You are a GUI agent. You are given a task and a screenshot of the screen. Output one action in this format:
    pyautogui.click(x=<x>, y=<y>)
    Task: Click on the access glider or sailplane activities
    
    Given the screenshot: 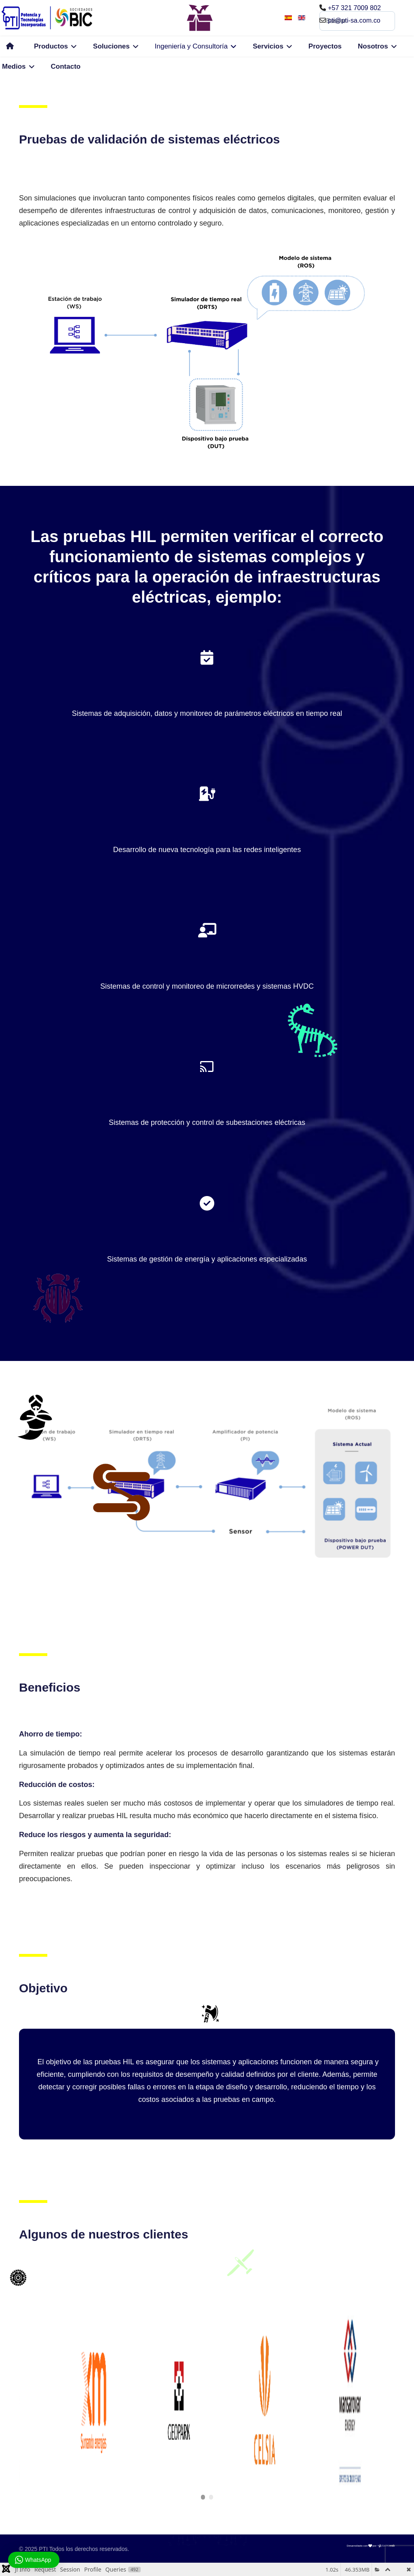 What is the action you would take?
    pyautogui.click(x=241, y=2263)
    